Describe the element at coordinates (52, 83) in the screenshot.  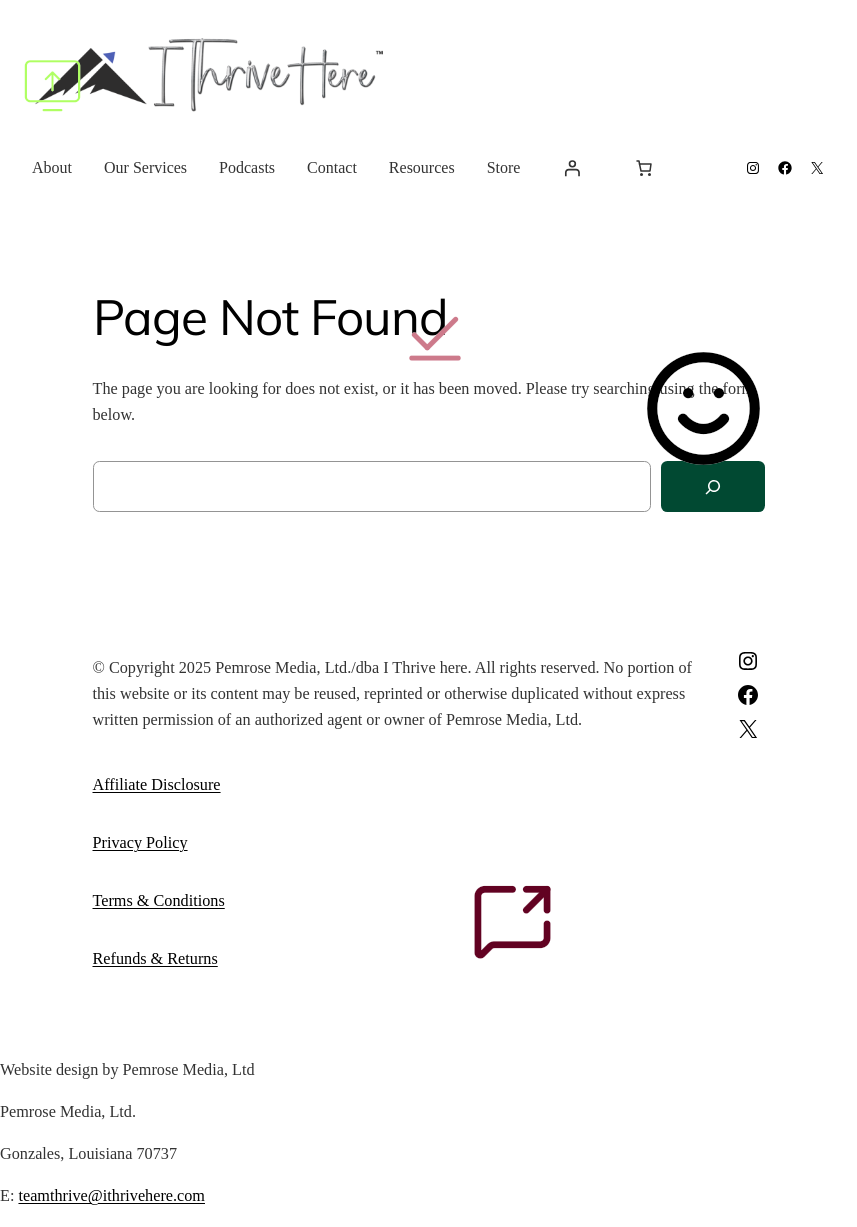
I see `upload content to display or monitor` at that location.